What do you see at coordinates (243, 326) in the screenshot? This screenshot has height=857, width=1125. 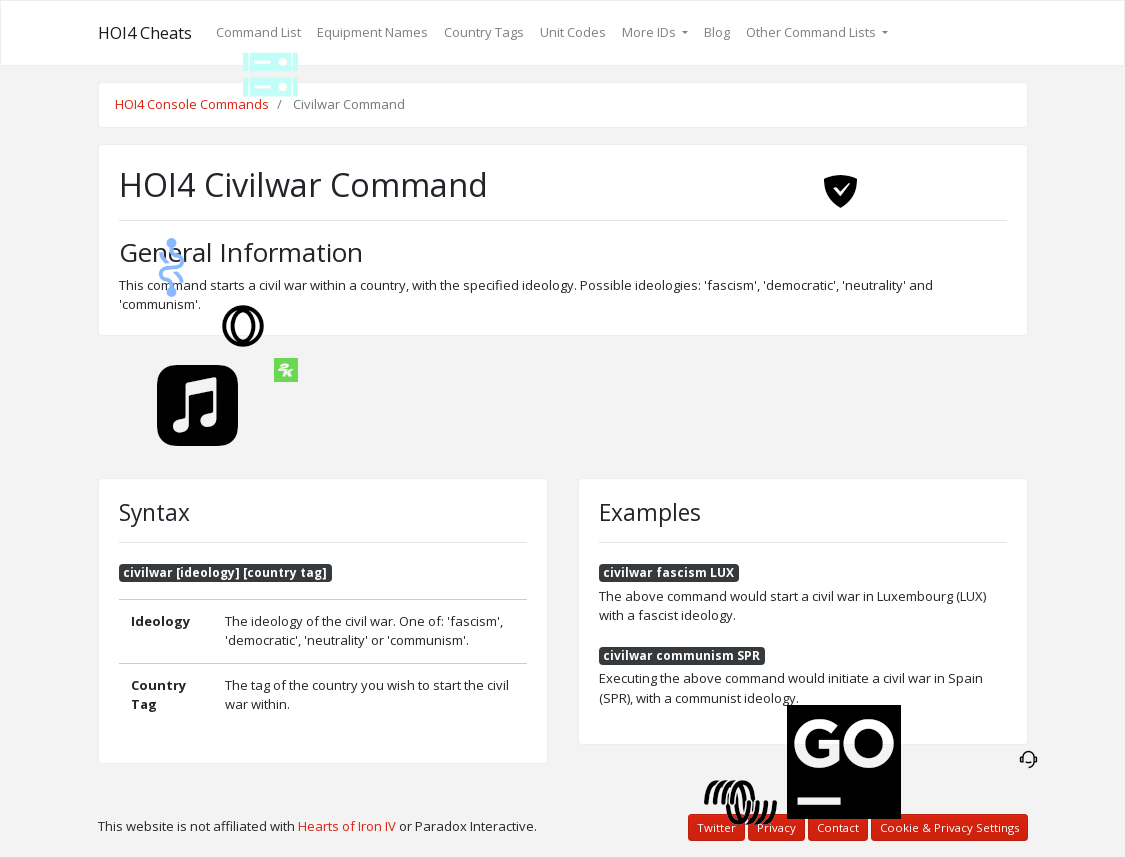 I see `open Opera browser` at bounding box center [243, 326].